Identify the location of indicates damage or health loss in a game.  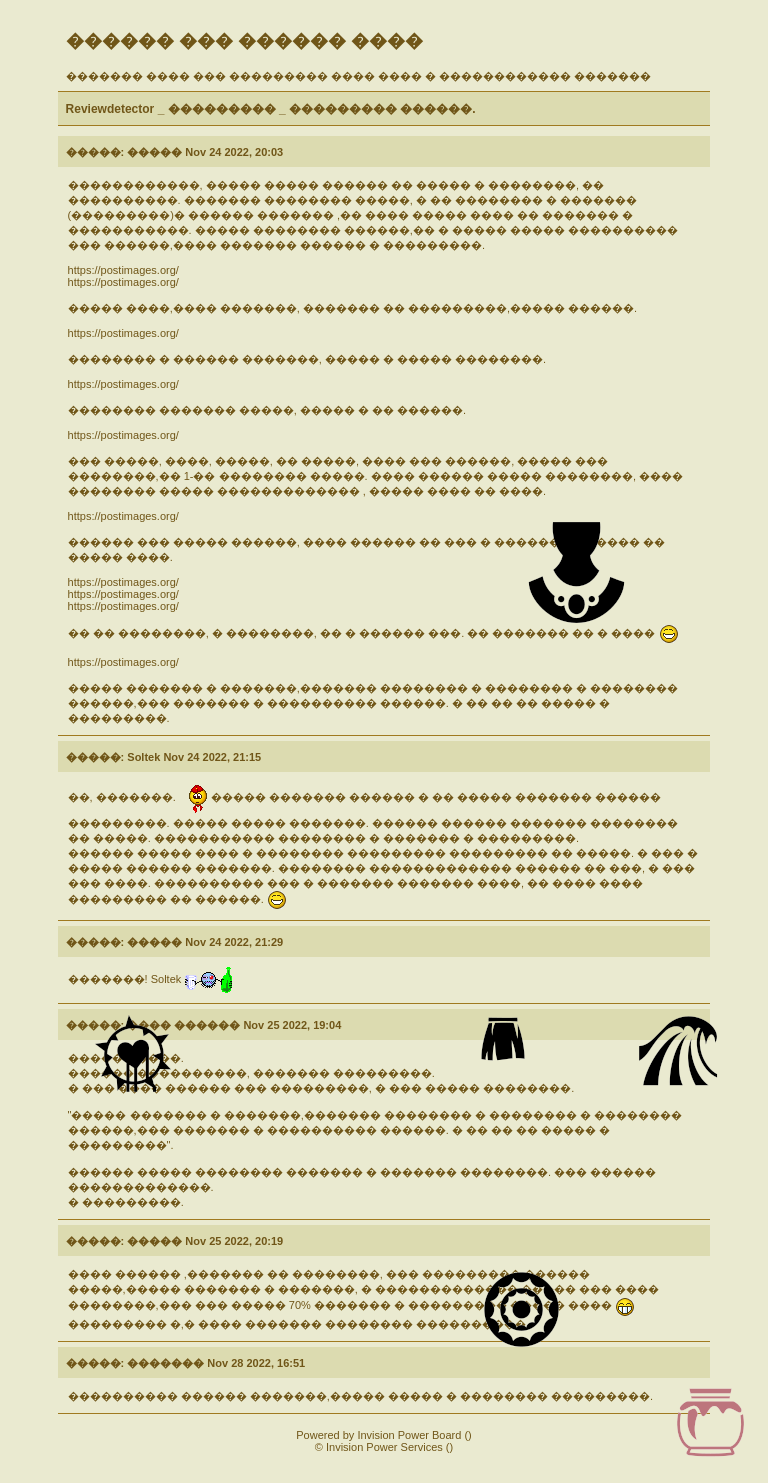
(133, 1053).